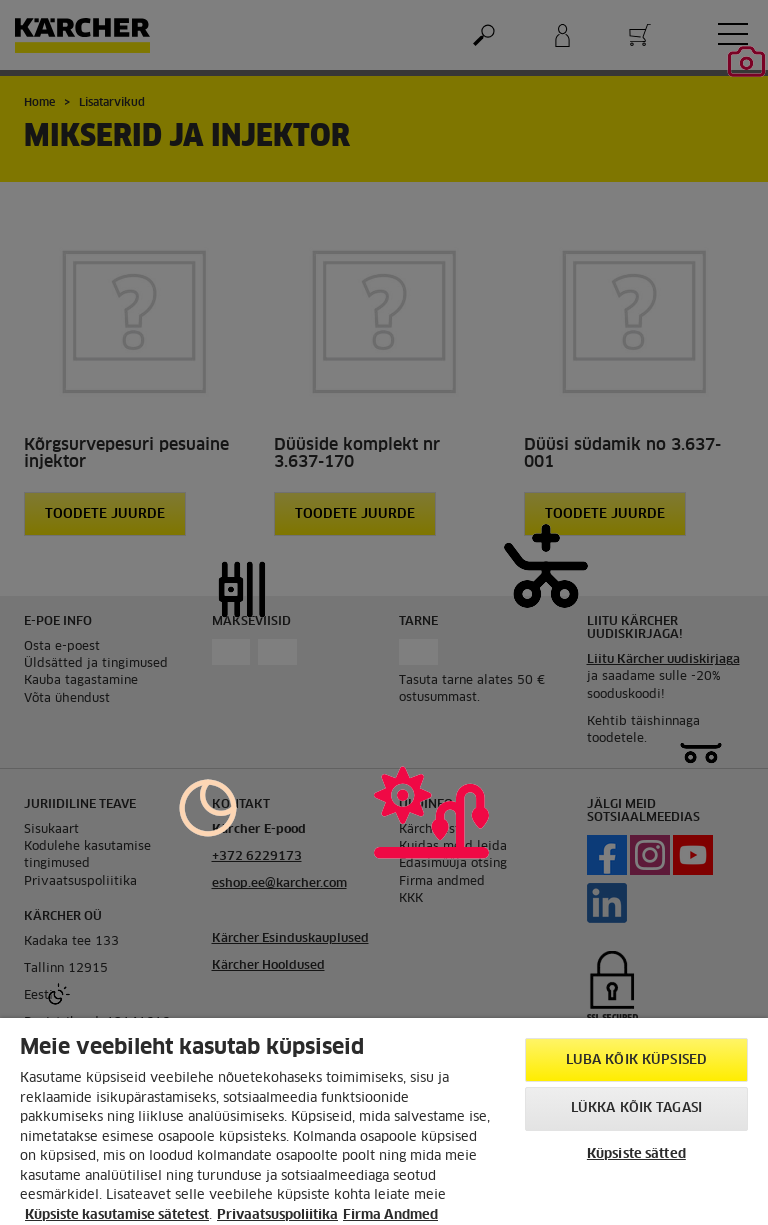  I want to click on browse skateboarding gear or products, so click(701, 751).